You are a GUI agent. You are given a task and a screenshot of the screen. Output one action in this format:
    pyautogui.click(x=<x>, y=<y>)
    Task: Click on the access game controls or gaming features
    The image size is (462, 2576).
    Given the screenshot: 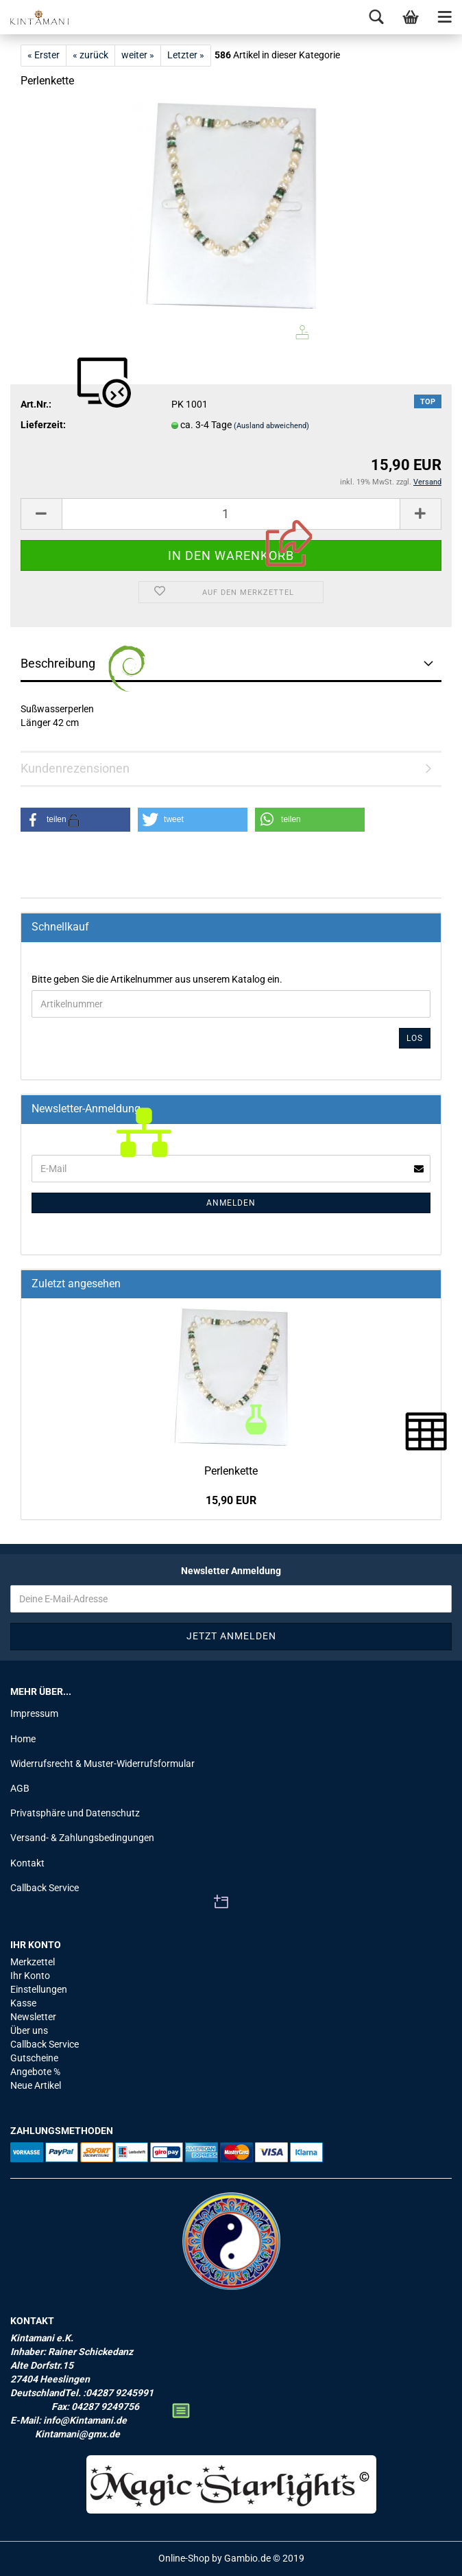 What is the action you would take?
    pyautogui.click(x=302, y=333)
    